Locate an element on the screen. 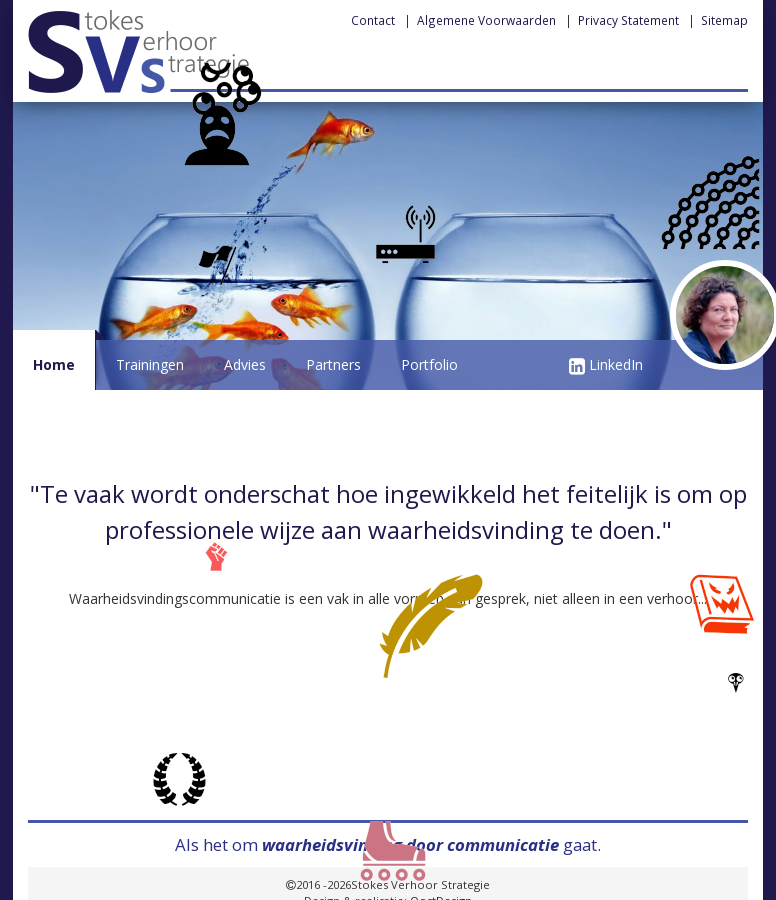 The height and width of the screenshot is (900, 776). open the grimoire or spellbook is located at coordinates (721, 605).